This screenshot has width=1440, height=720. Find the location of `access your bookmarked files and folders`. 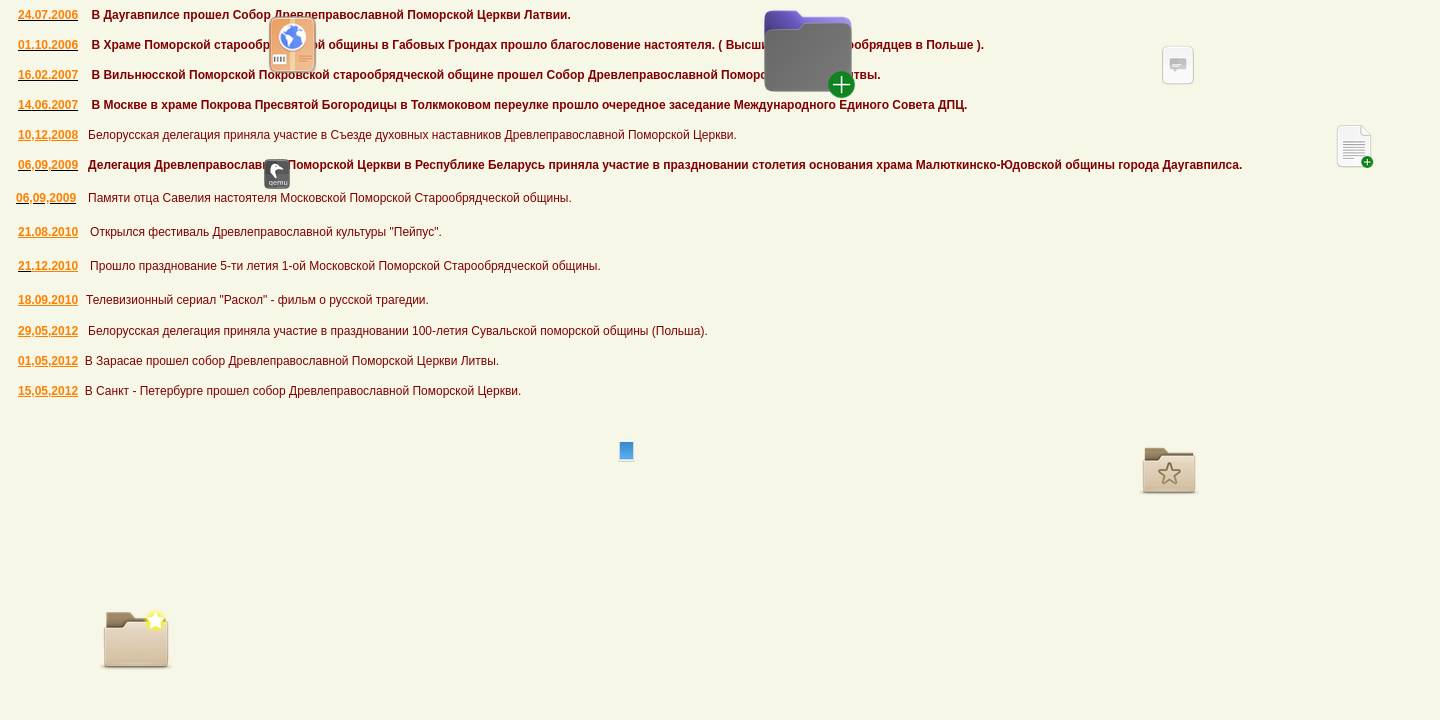

access your bookmarked files and folders is located at coordinates (1169, 473).